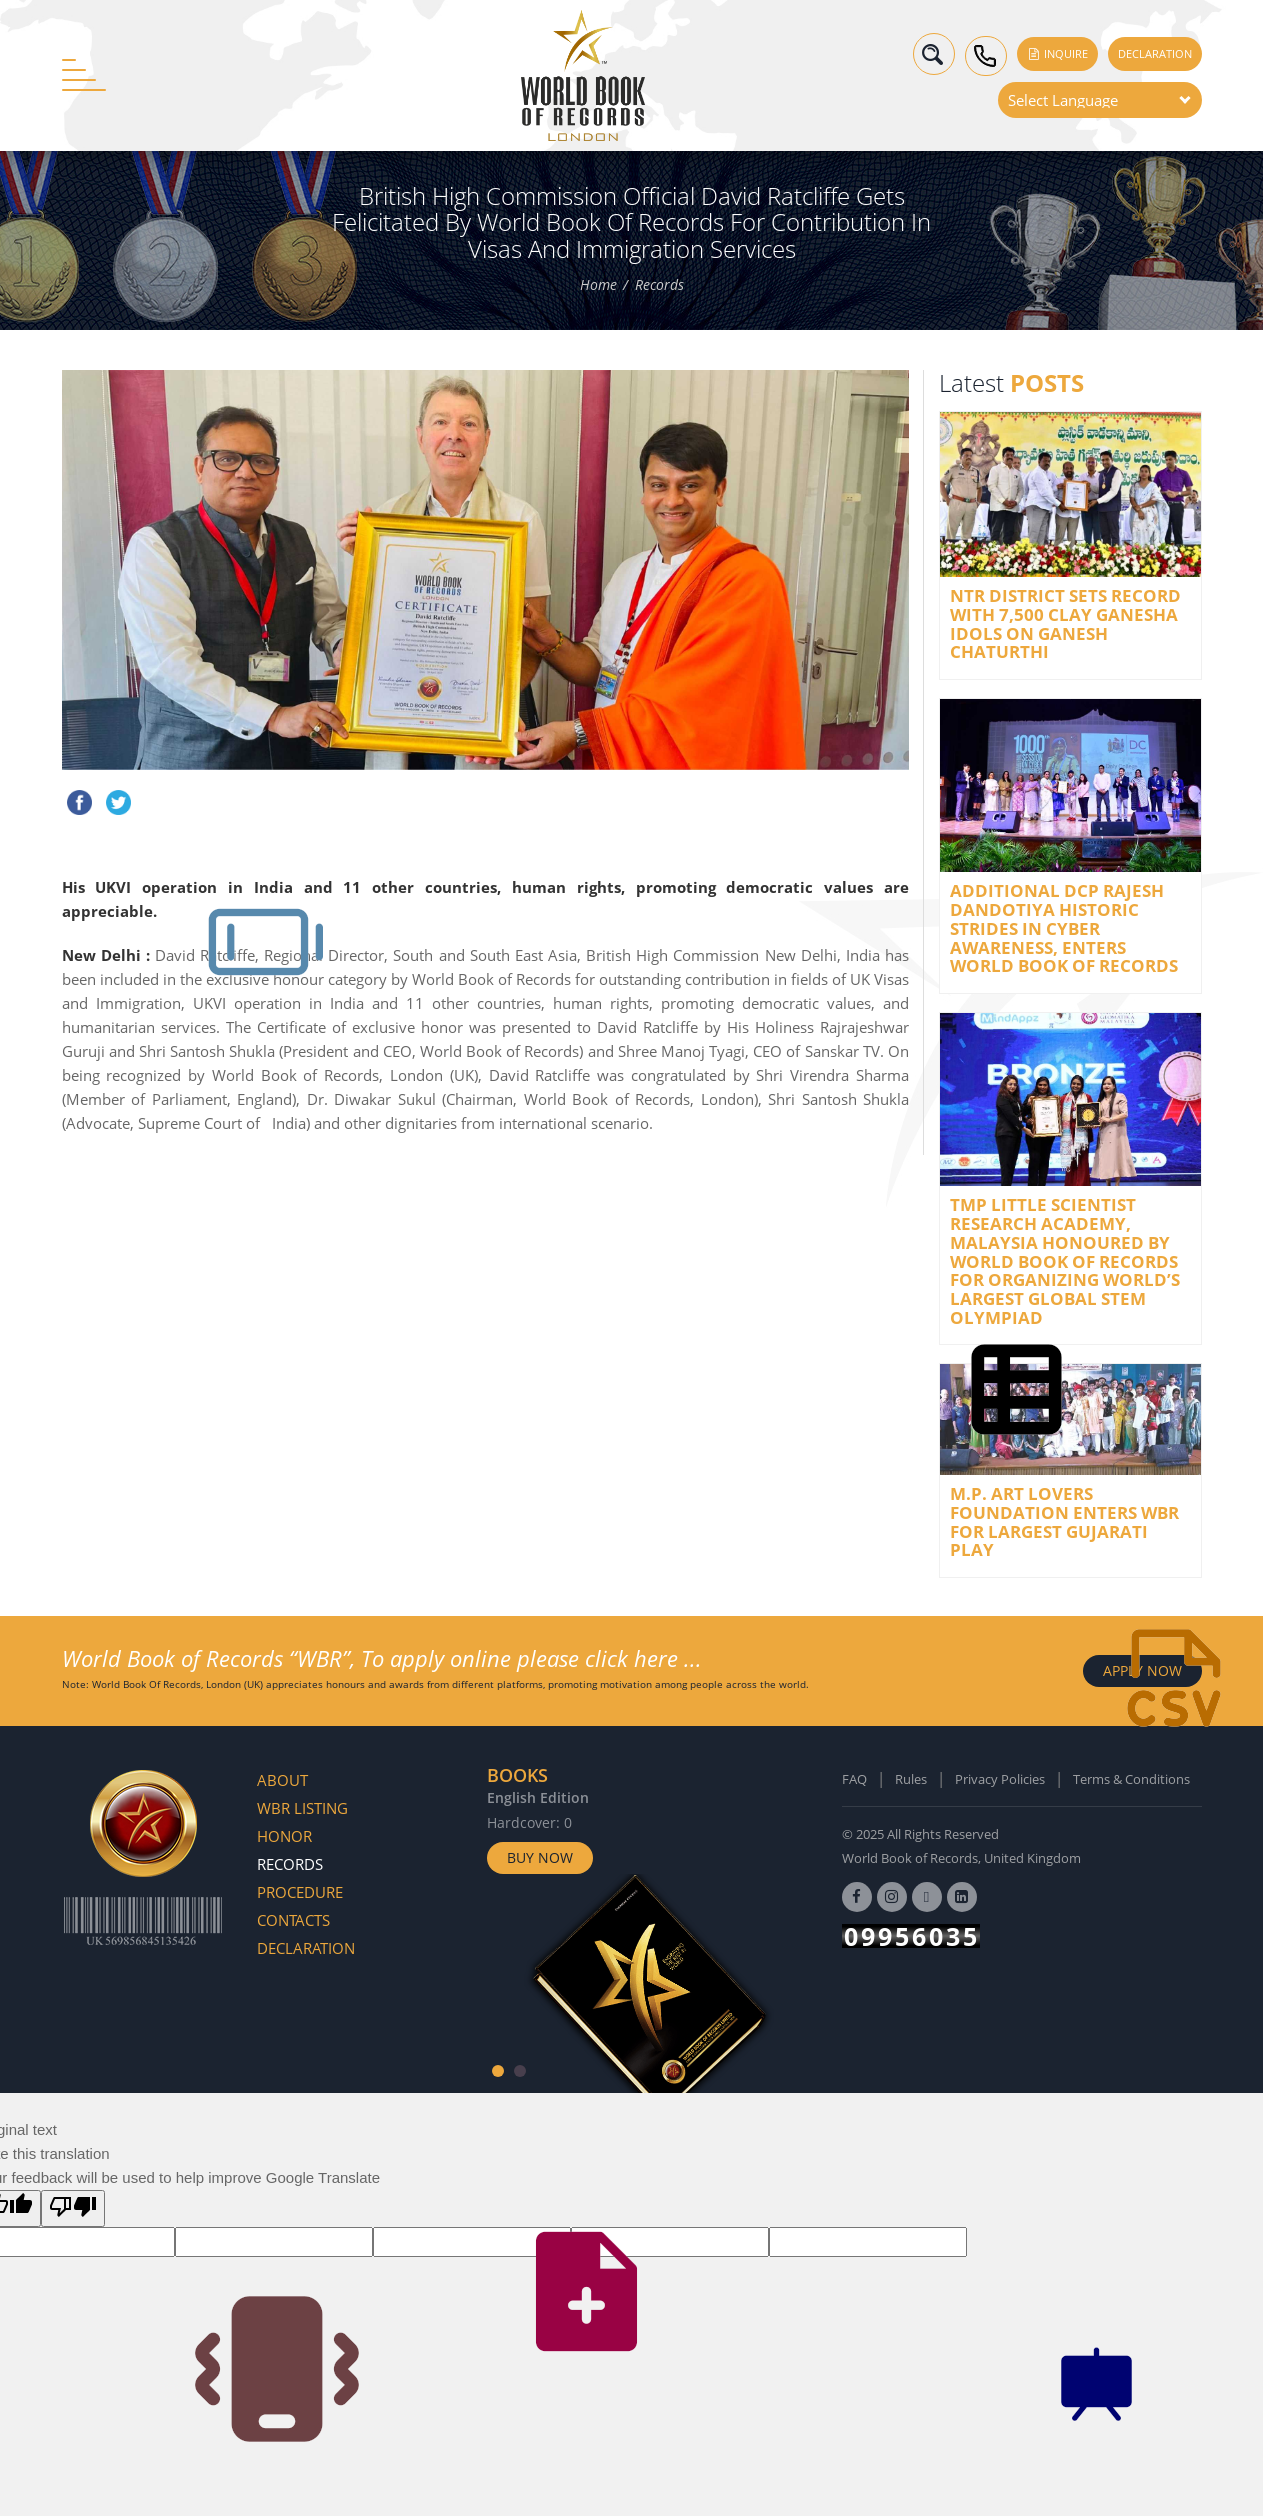 The width and height of the screenshot is (1263, 2516). I want to click on phone is on vibrate mode, so click(277, 2369).